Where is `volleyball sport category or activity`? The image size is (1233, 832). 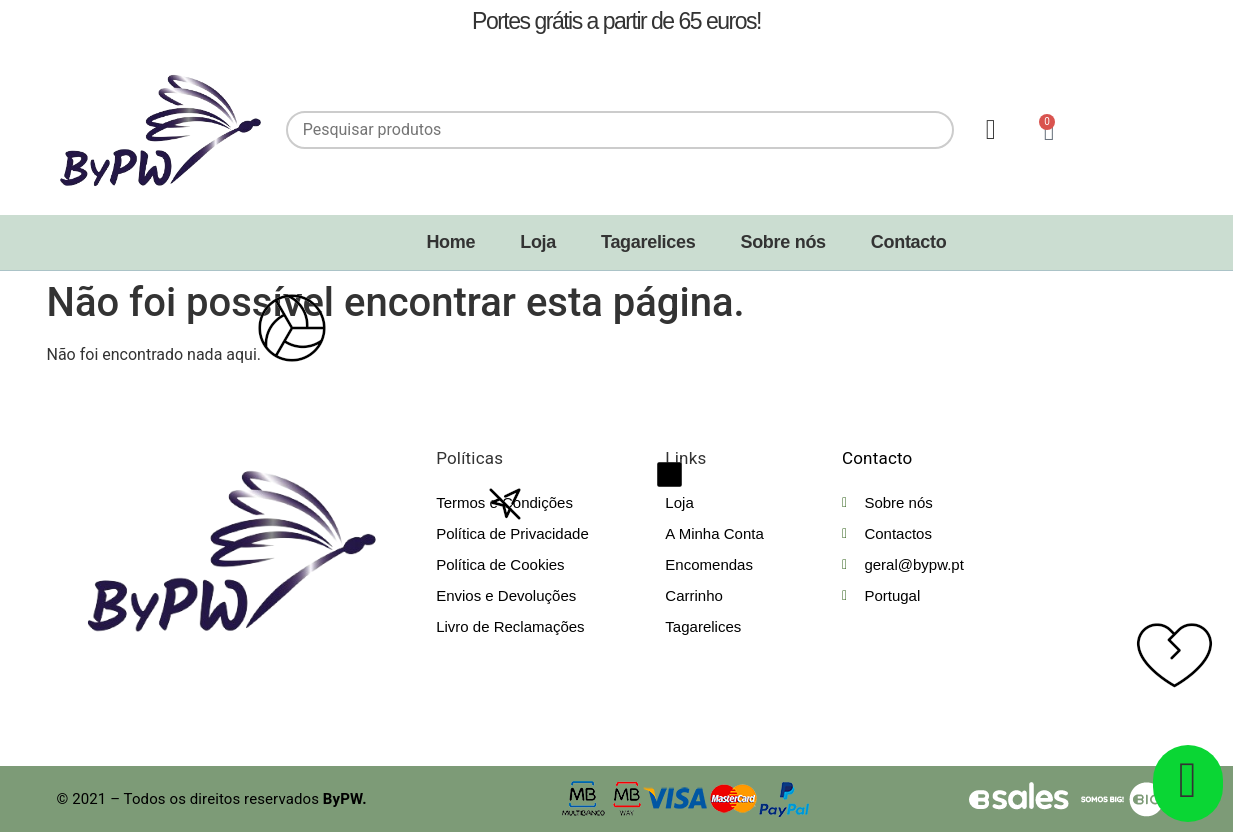 volleyball sport category or activity is located at coordinates (292, 328).